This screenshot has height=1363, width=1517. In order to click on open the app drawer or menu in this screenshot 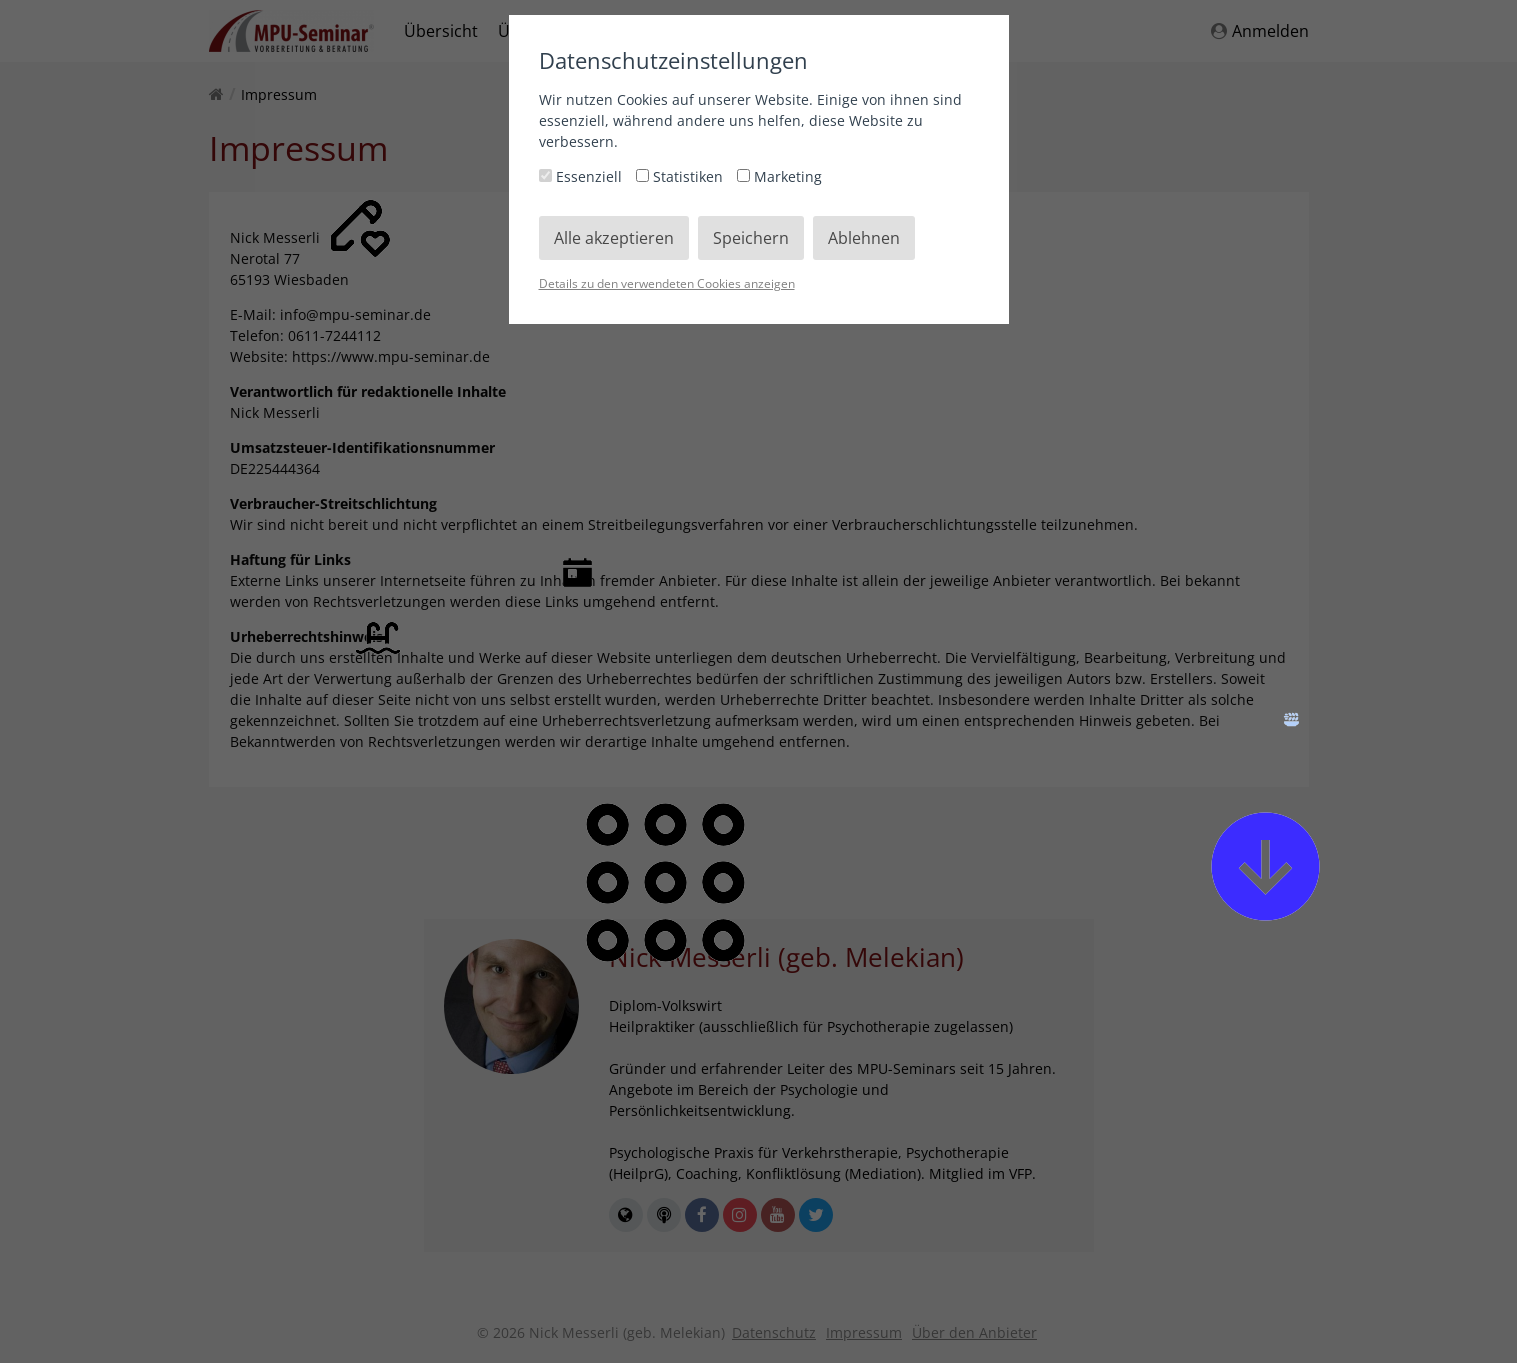, I will do `click(665, 882)`.